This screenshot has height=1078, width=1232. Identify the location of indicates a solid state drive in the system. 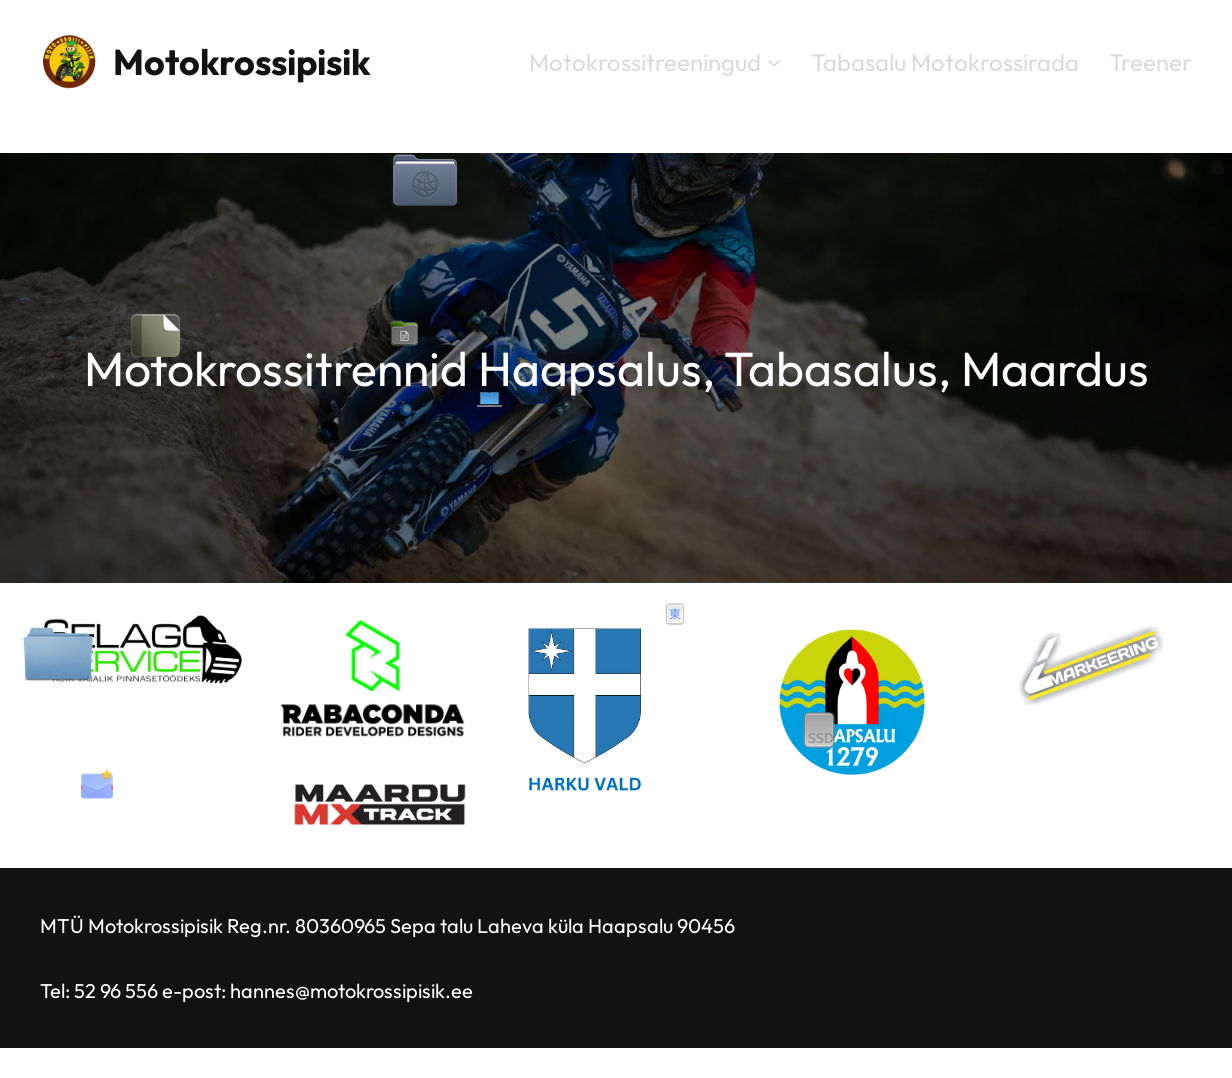
(819, 730).